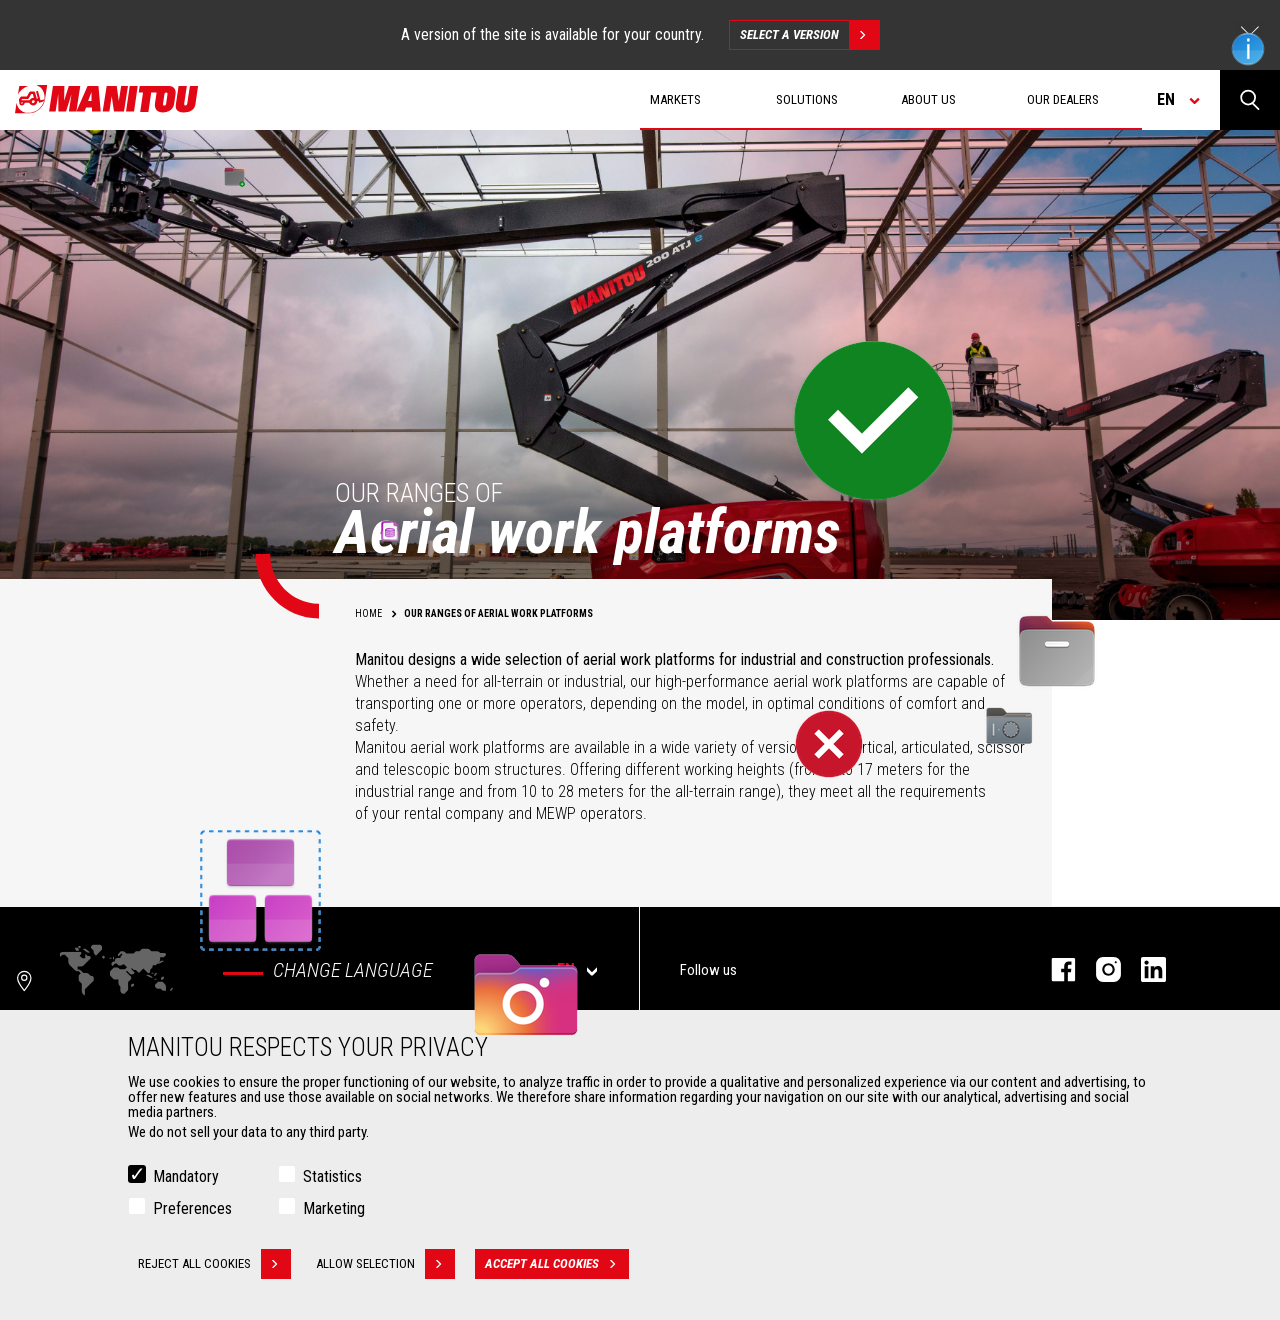 Image resolution: width=1280 pixels, height=1320 pixels. What do you see at coordinates (829, 744) in the screenshot?
I see `stop or cancel the current action` at bounding box center [829, 744].